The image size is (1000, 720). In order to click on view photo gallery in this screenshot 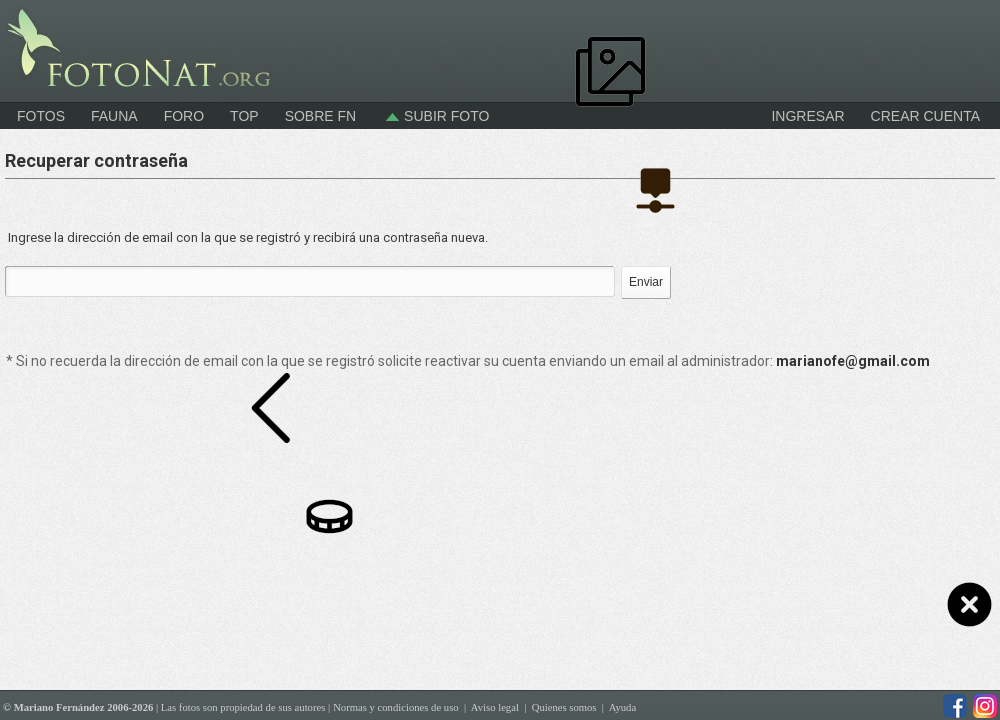, I will do `click(610, 71)`.